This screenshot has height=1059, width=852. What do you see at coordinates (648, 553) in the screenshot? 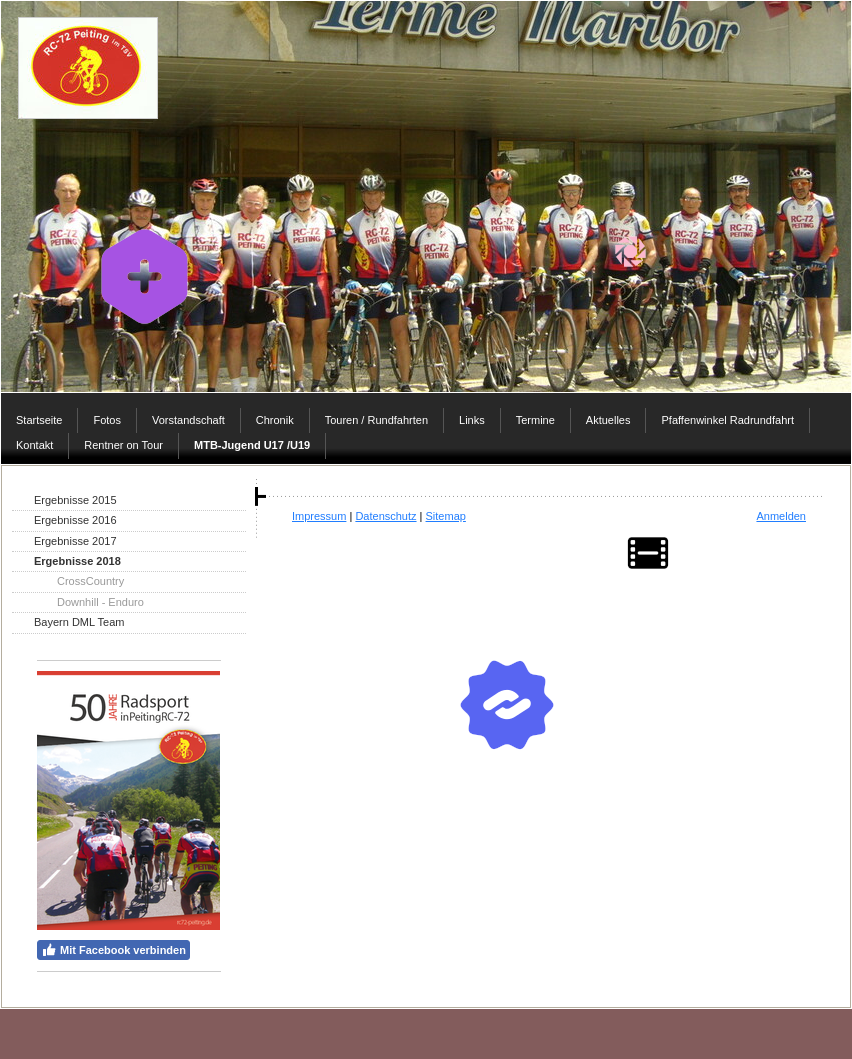
I see `access video or movie content` at bounding box center [648, 553].